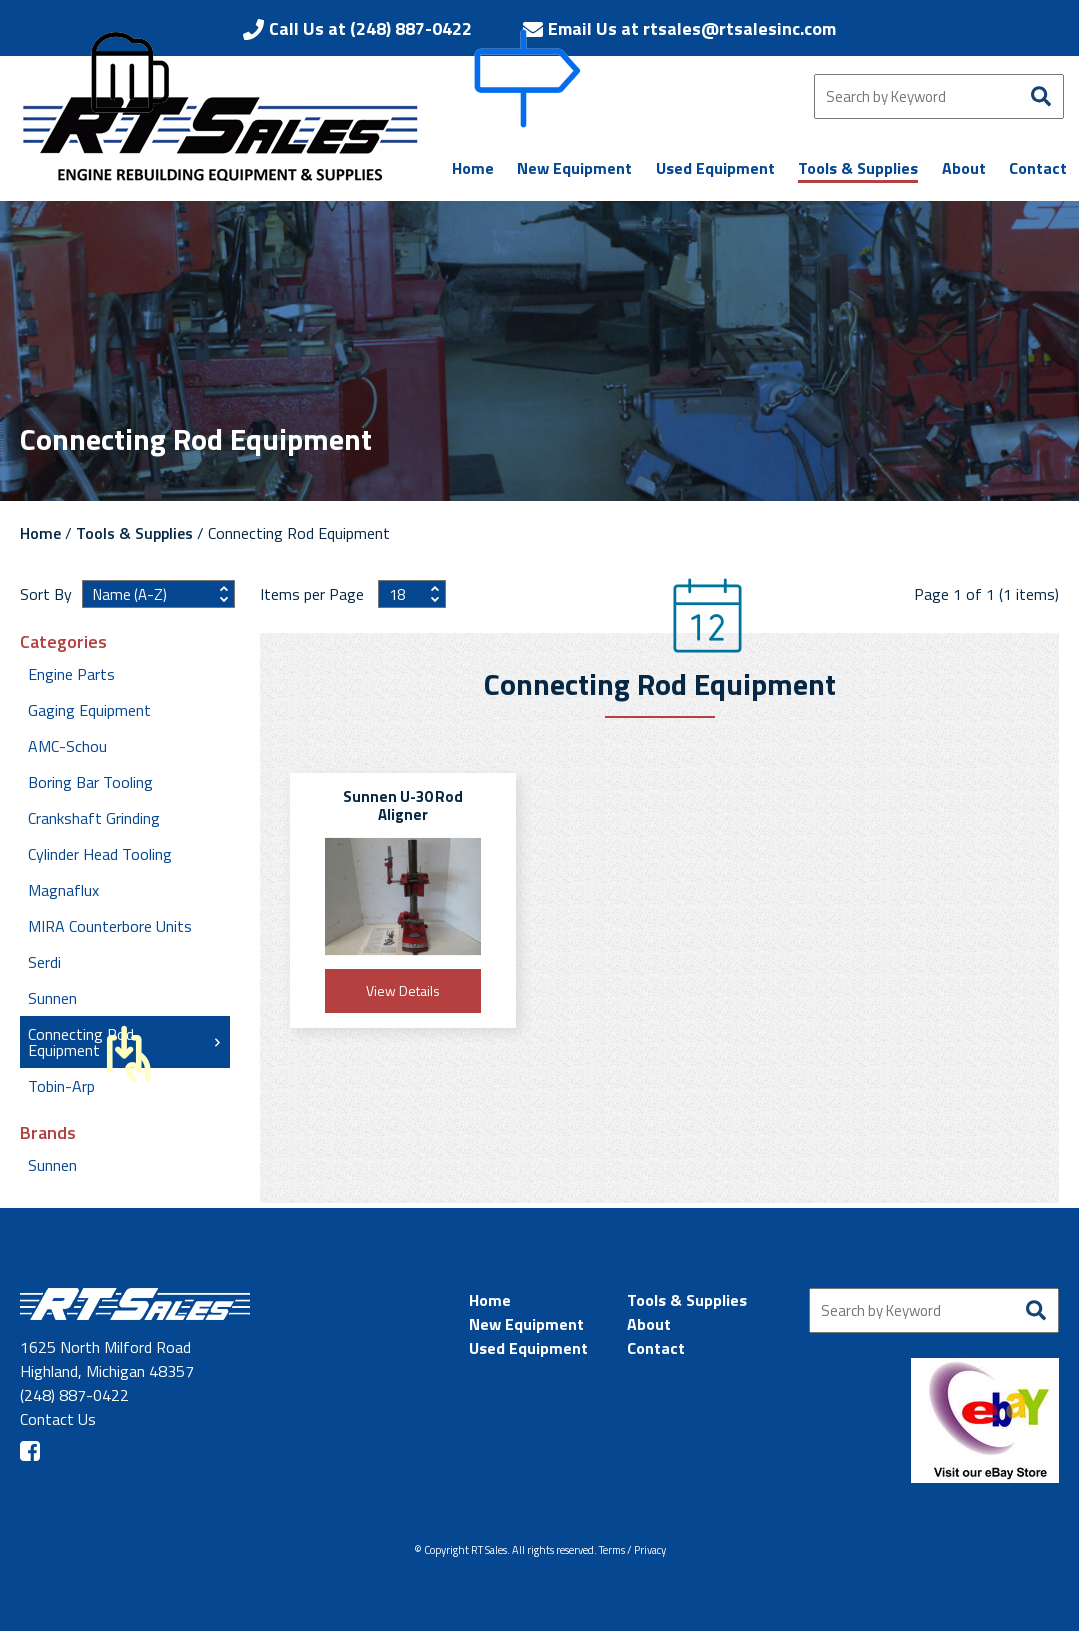 The image size is (1079, 1631). Describe the element at coordinates (126, 1054) in the screenshot. I see `withdraw funds or cash out` at that location.